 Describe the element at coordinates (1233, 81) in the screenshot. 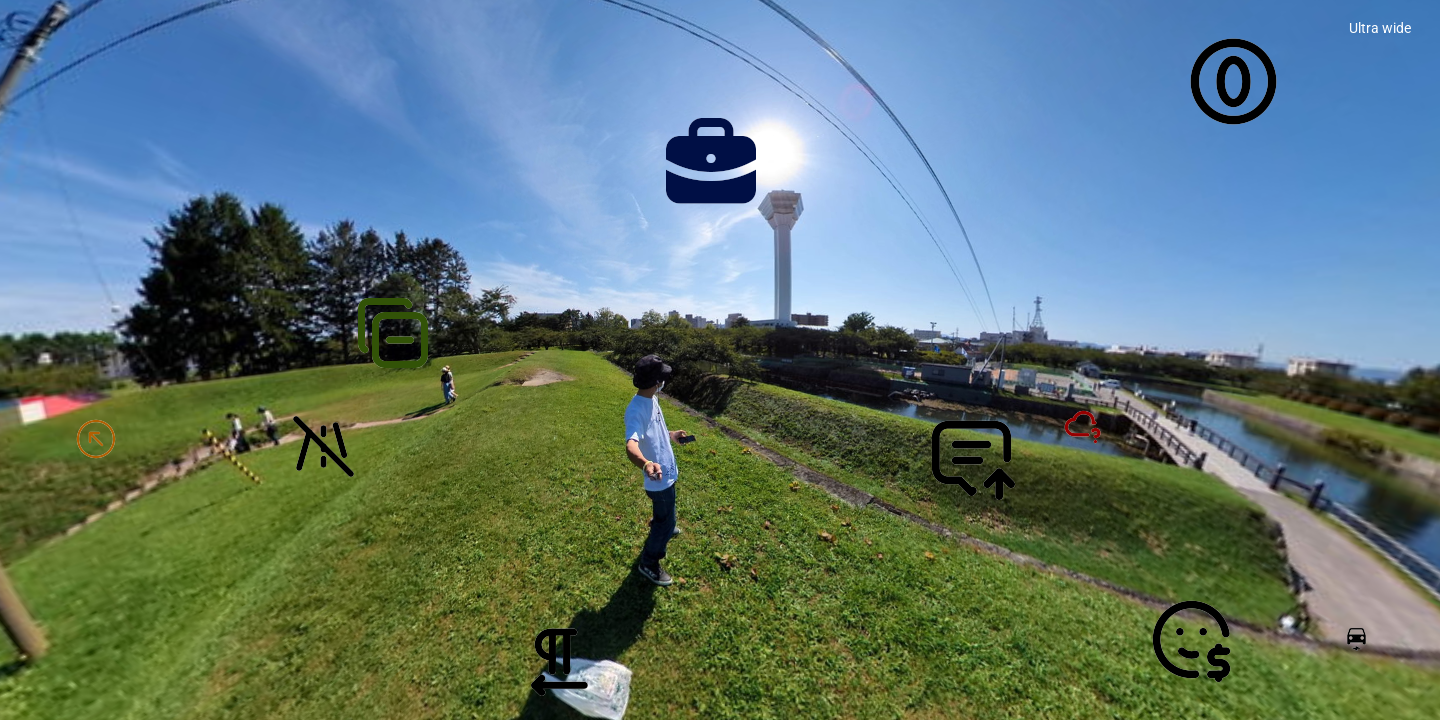

I see `open opera browser` at that location.